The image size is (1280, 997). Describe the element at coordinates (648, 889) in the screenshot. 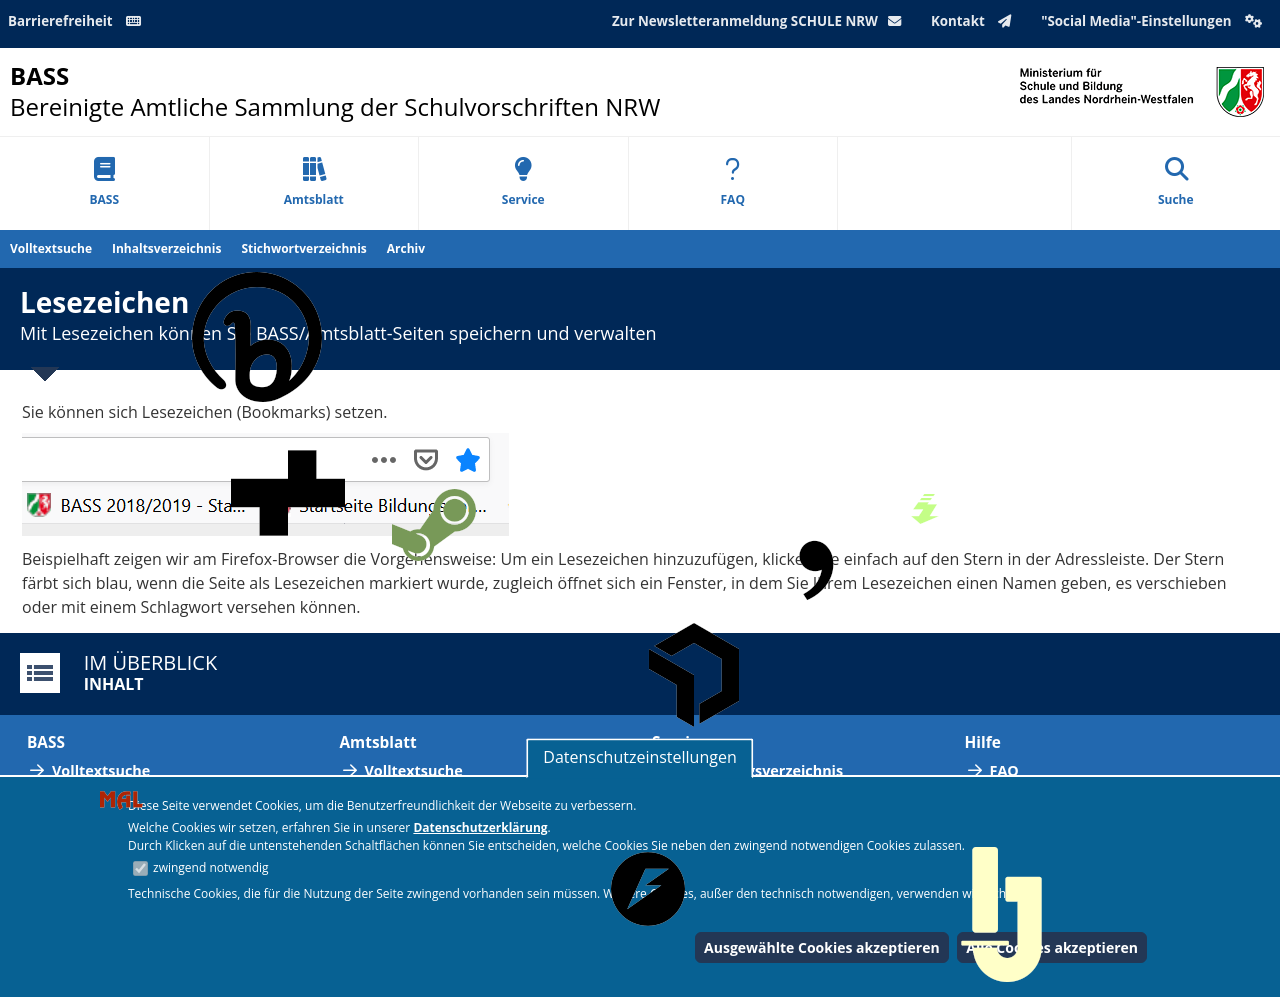

I see `FastAPI framework branding or integration` at that location.